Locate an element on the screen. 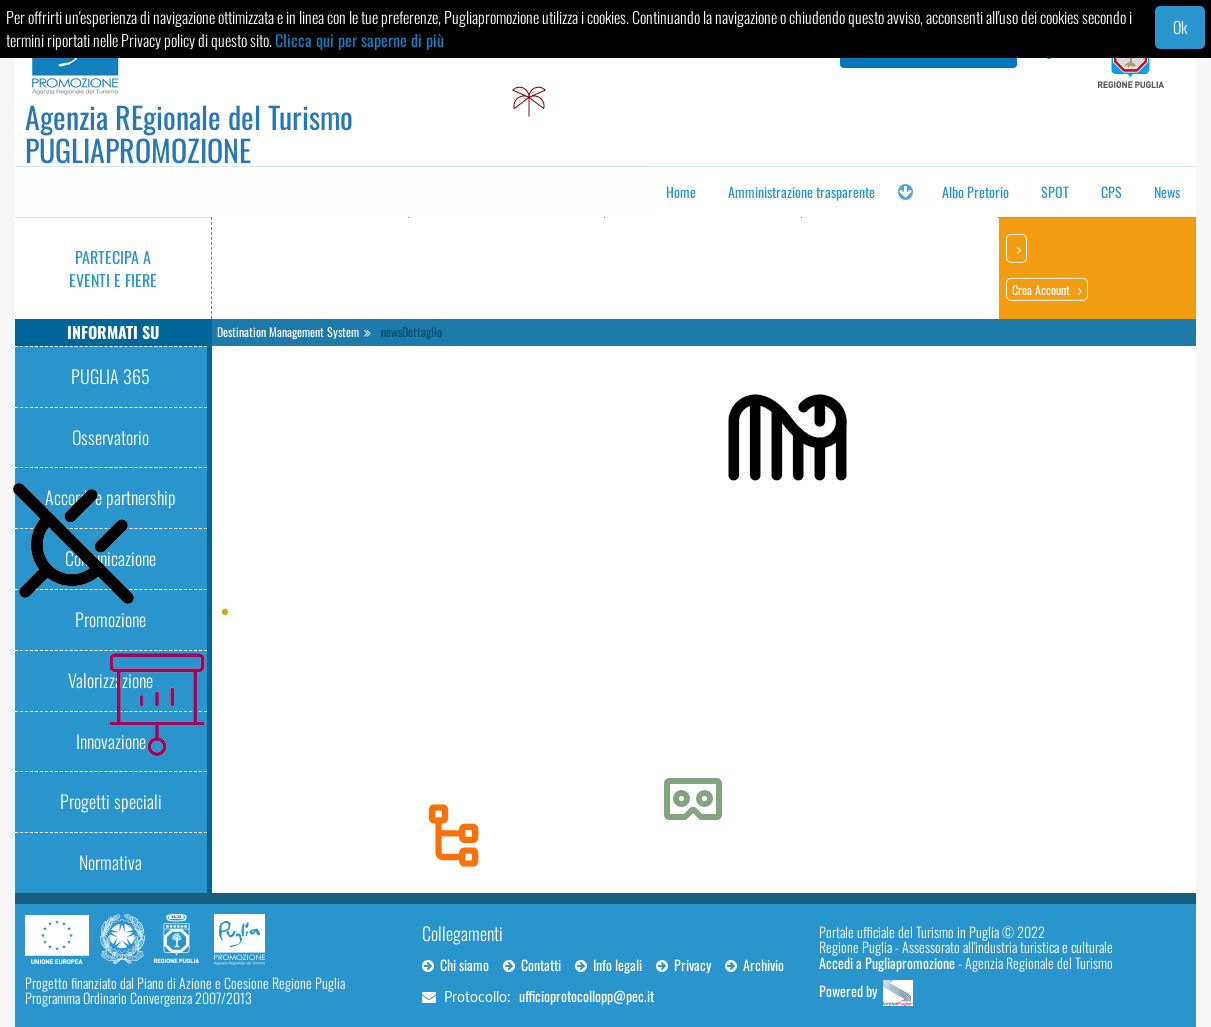 This screenshot has height=1027, width=1211. view hierarchical file or folder structure is located at coordinates (451, 835).